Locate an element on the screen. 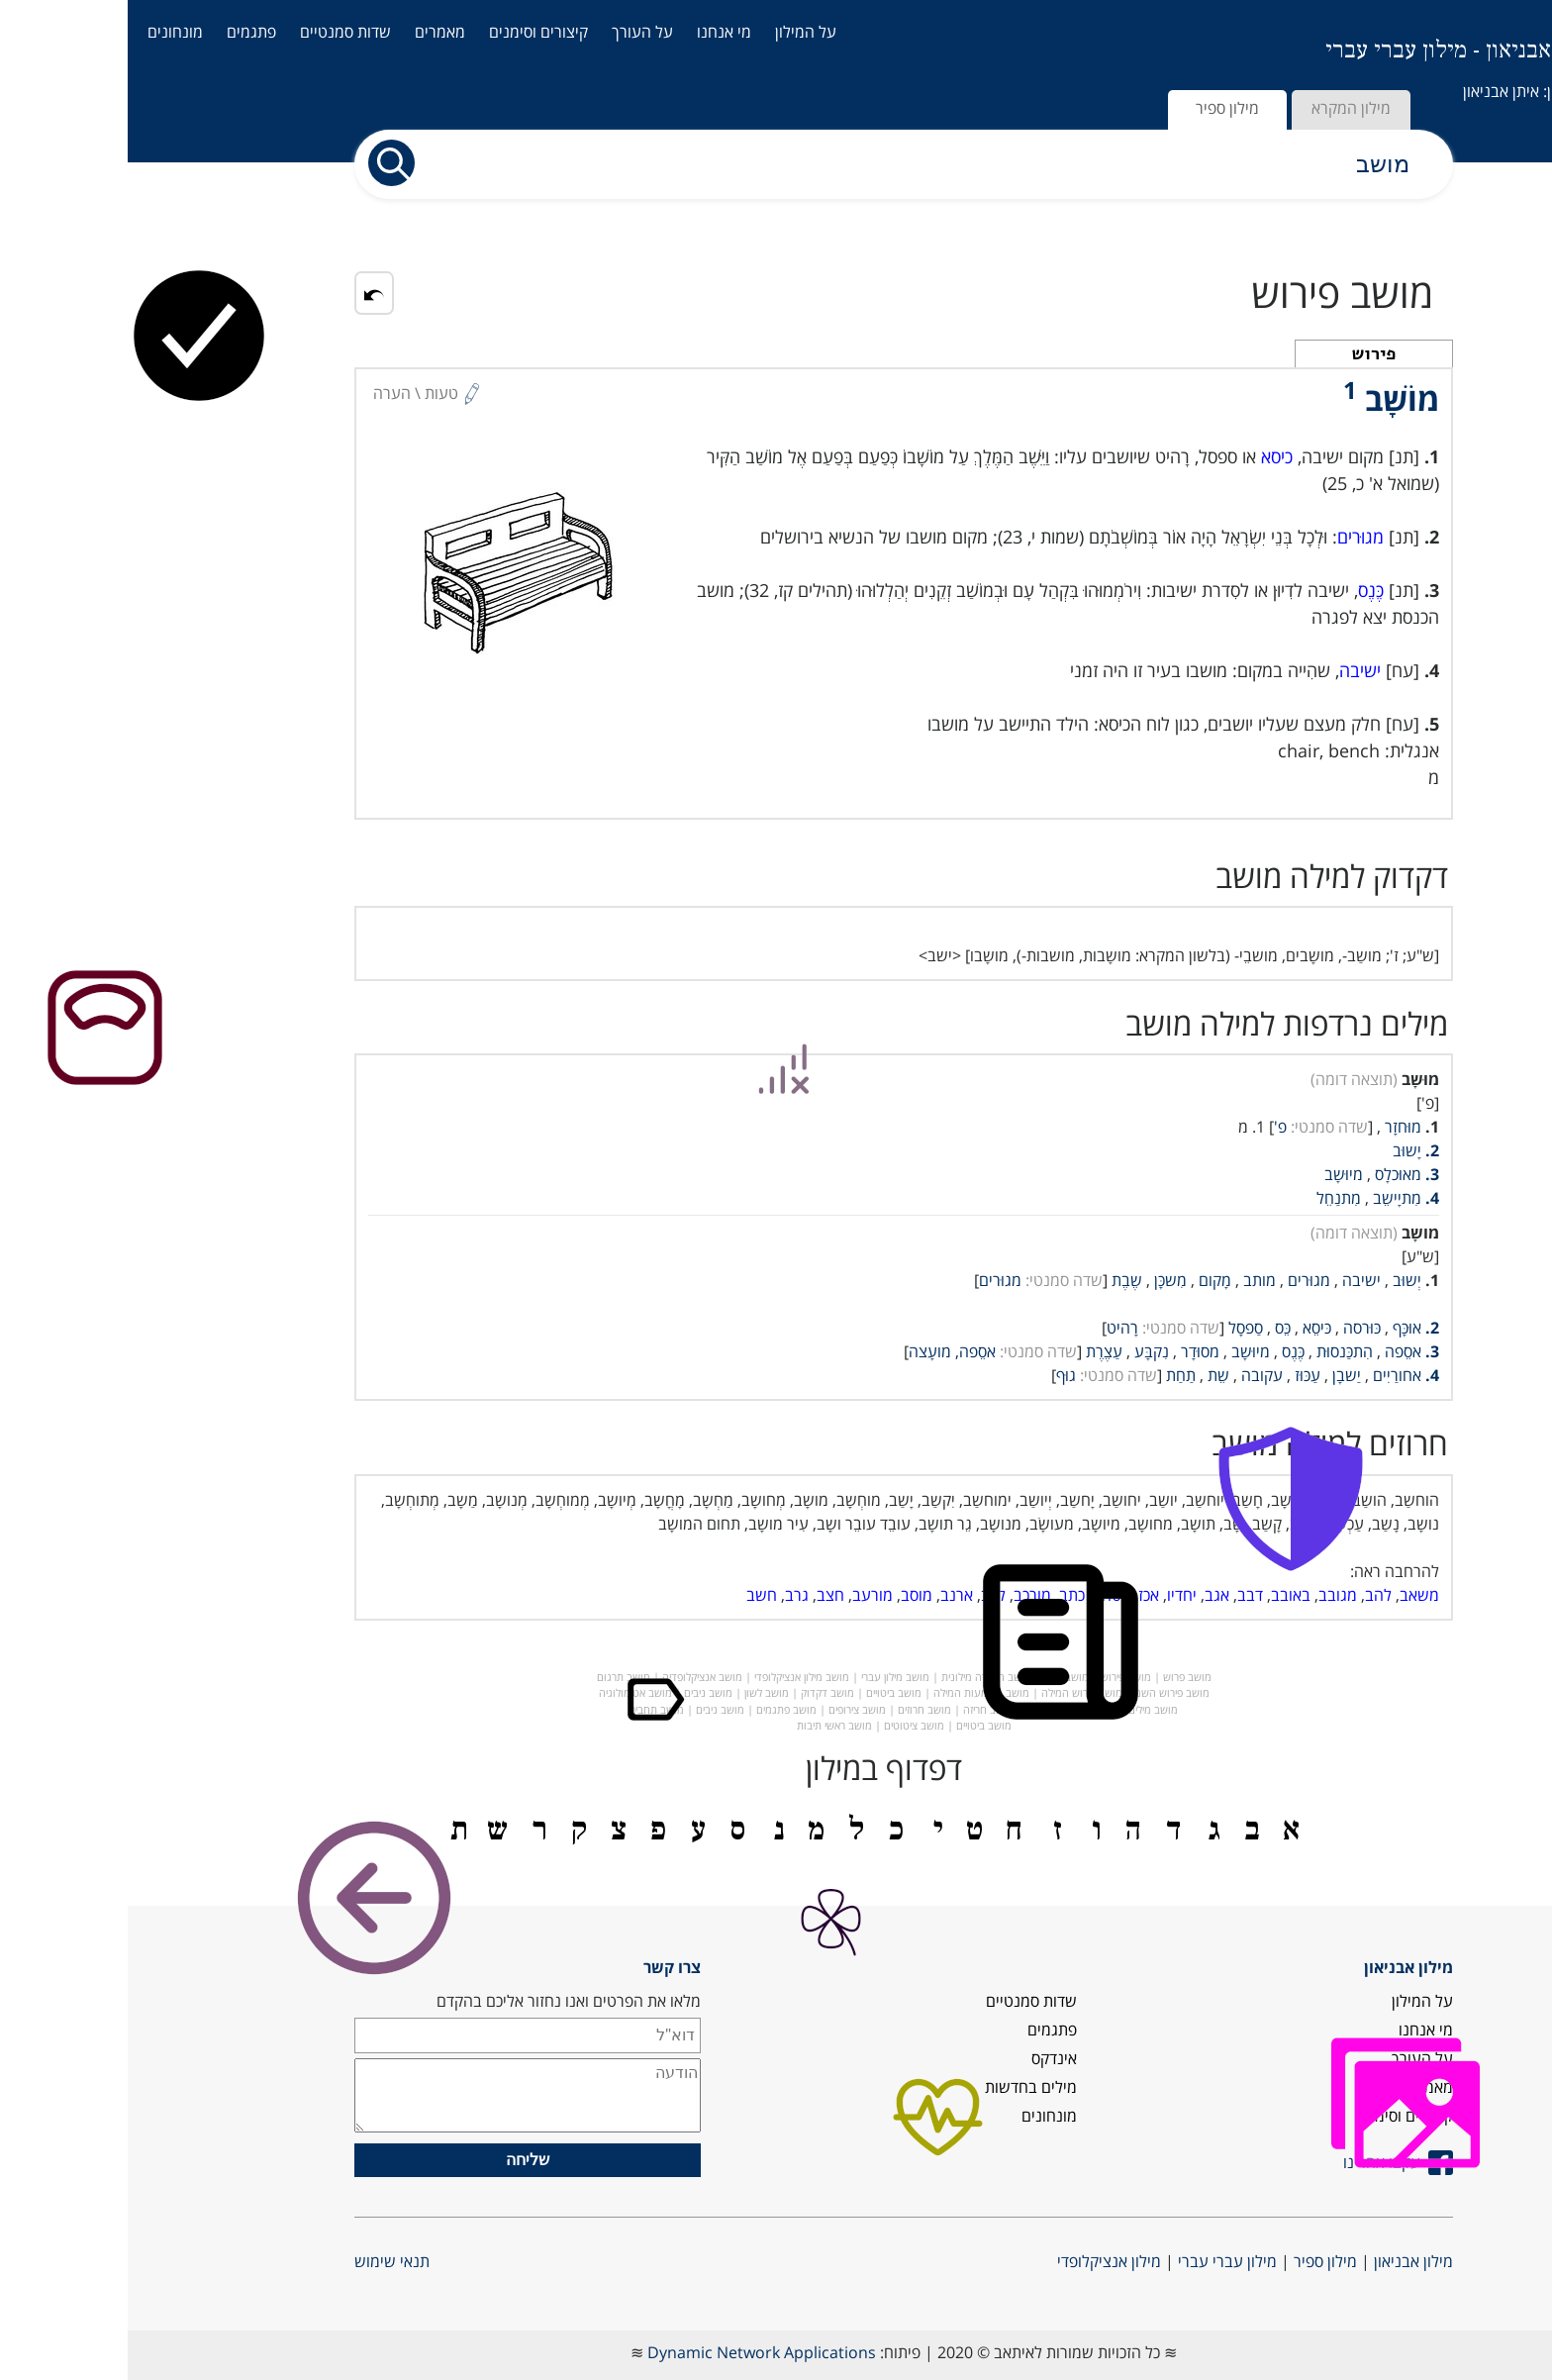 The height and width of the screenshot is (2380, 1552). indicates a completed or successful action is located at coordinates (199, 336).